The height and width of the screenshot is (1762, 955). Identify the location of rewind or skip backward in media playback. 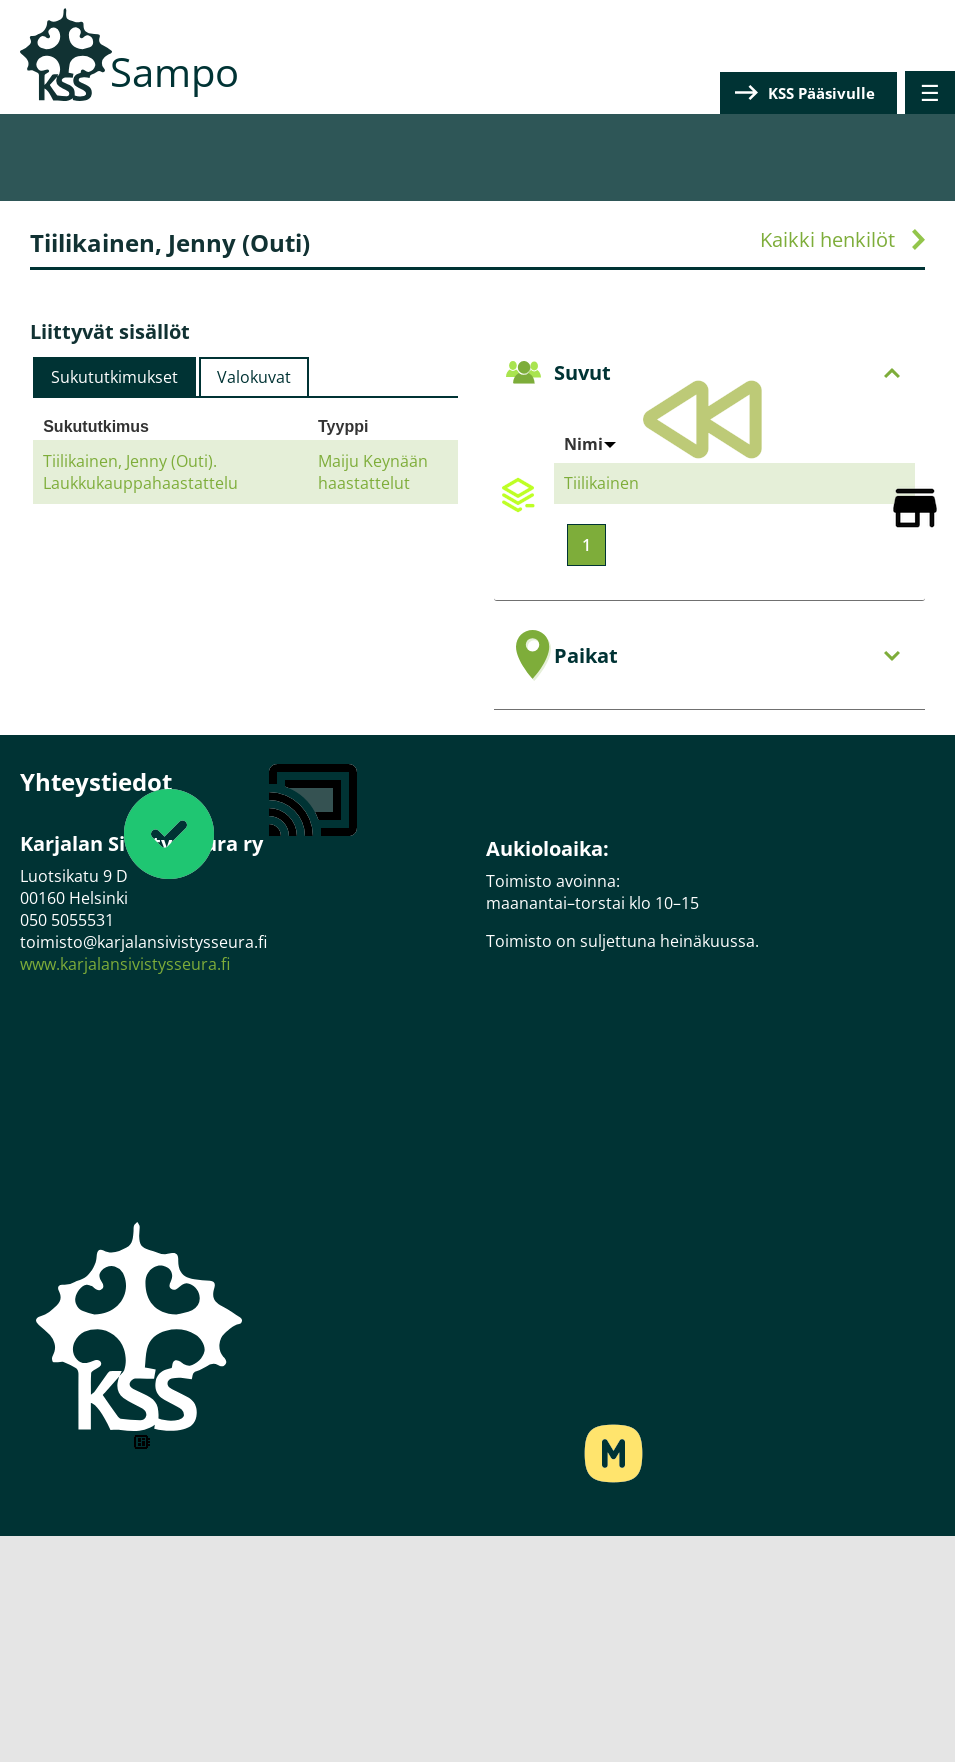
(706, 419).